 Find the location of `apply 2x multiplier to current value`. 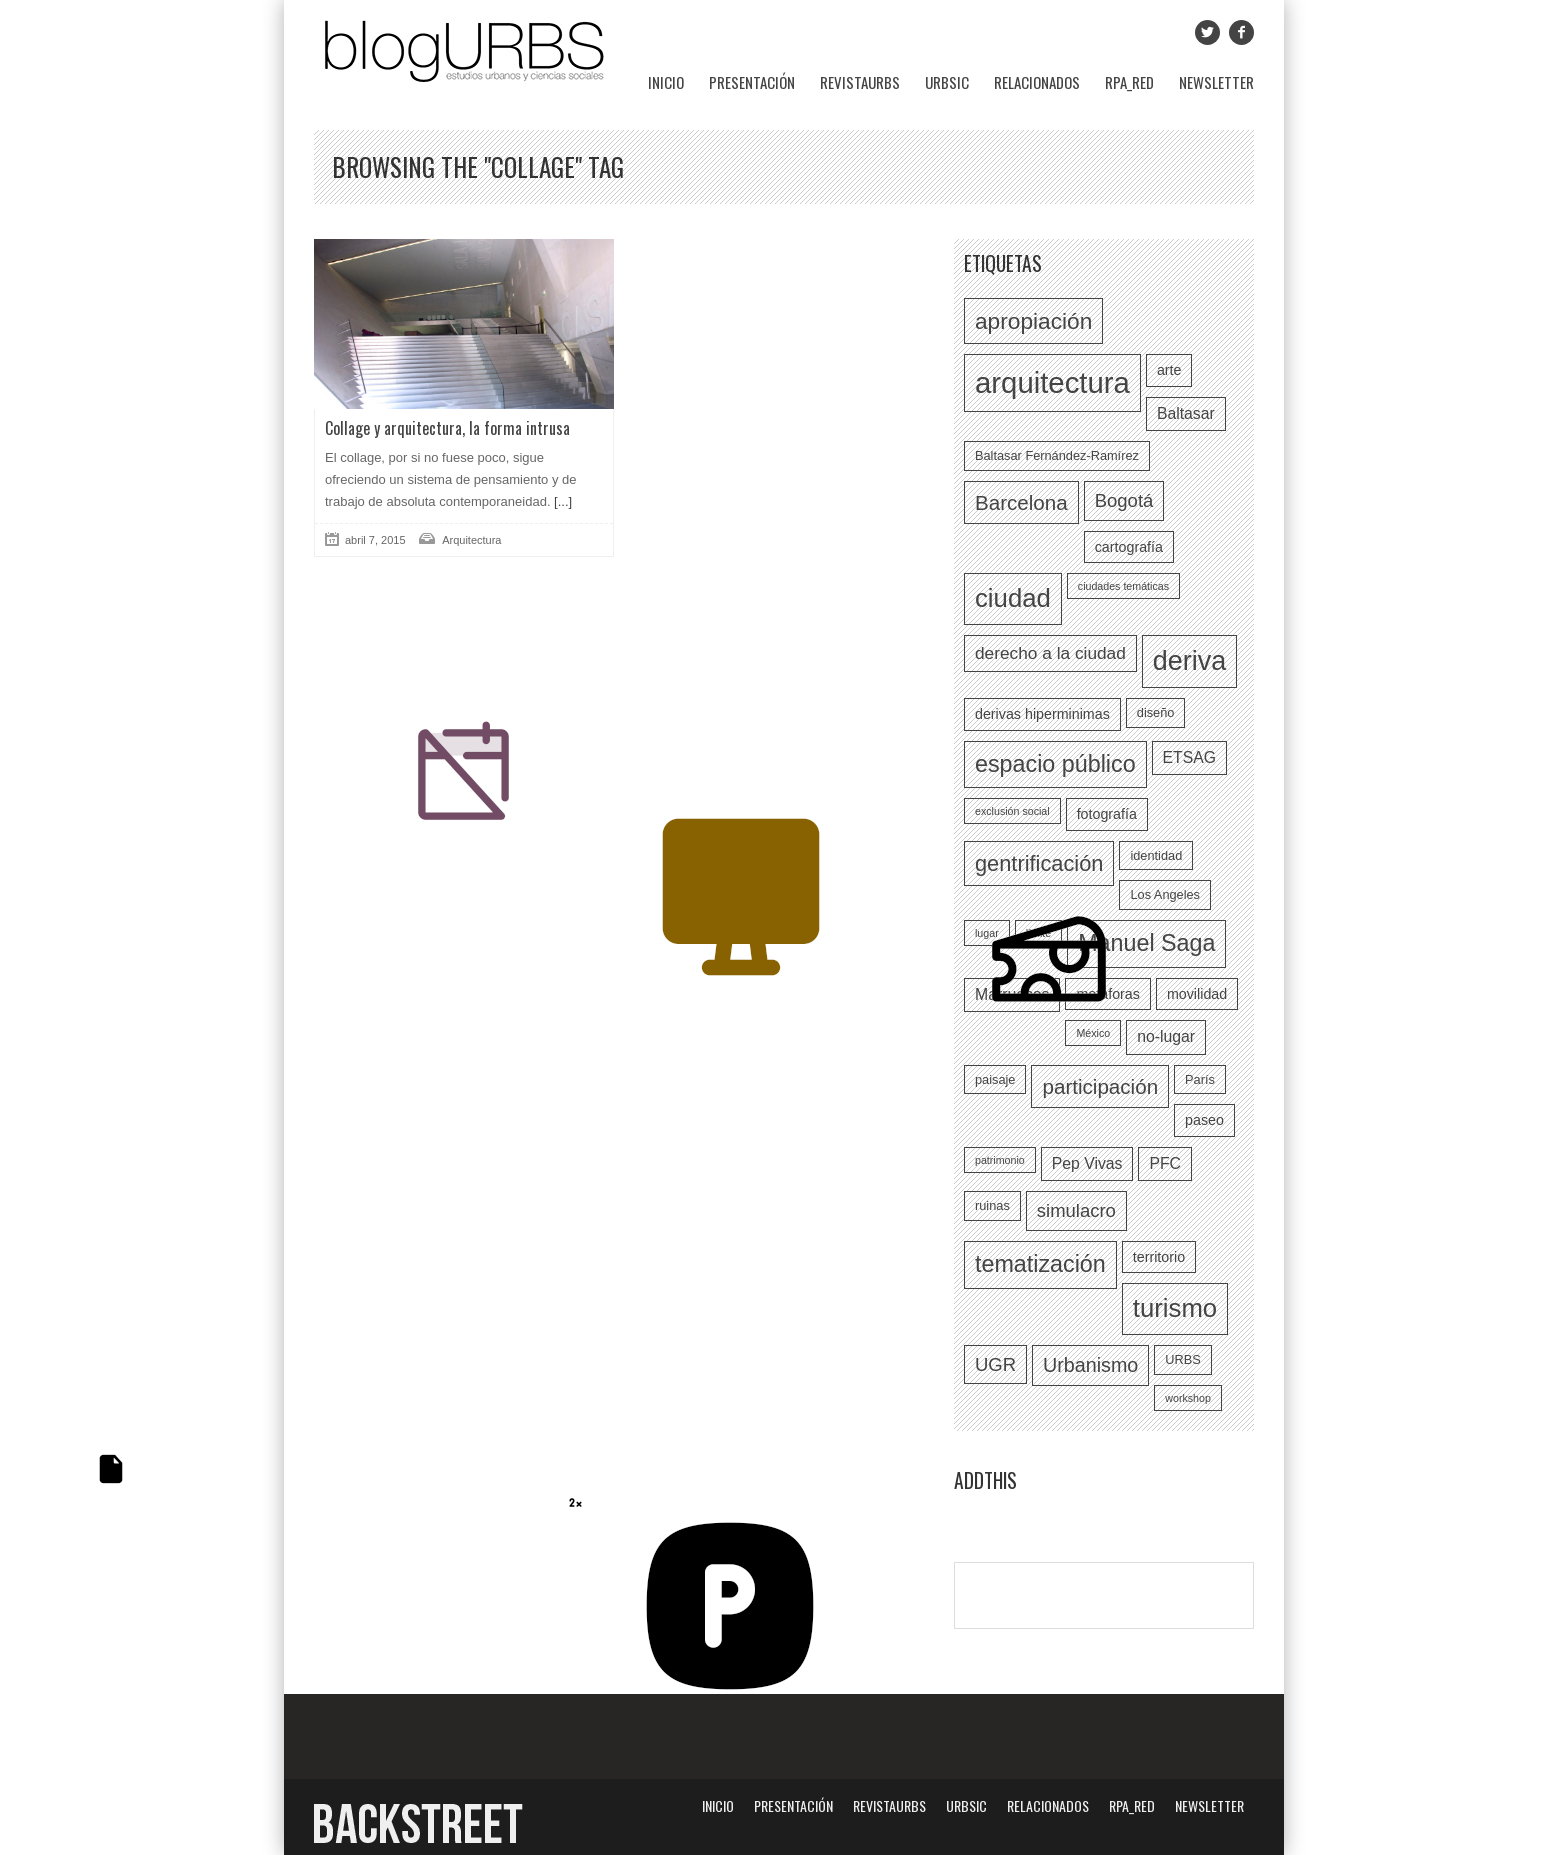

apply 2x multiplier to current value is located at coordinates (575, 1502).